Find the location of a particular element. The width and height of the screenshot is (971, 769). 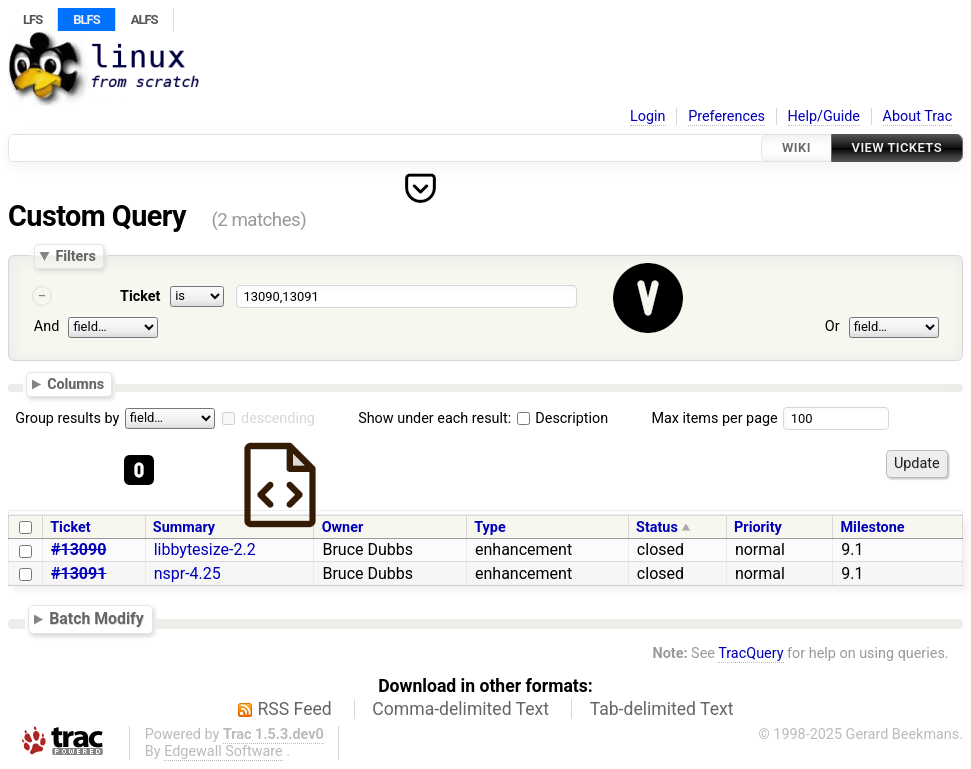

save to pocket is located at coordinates (420, 187).